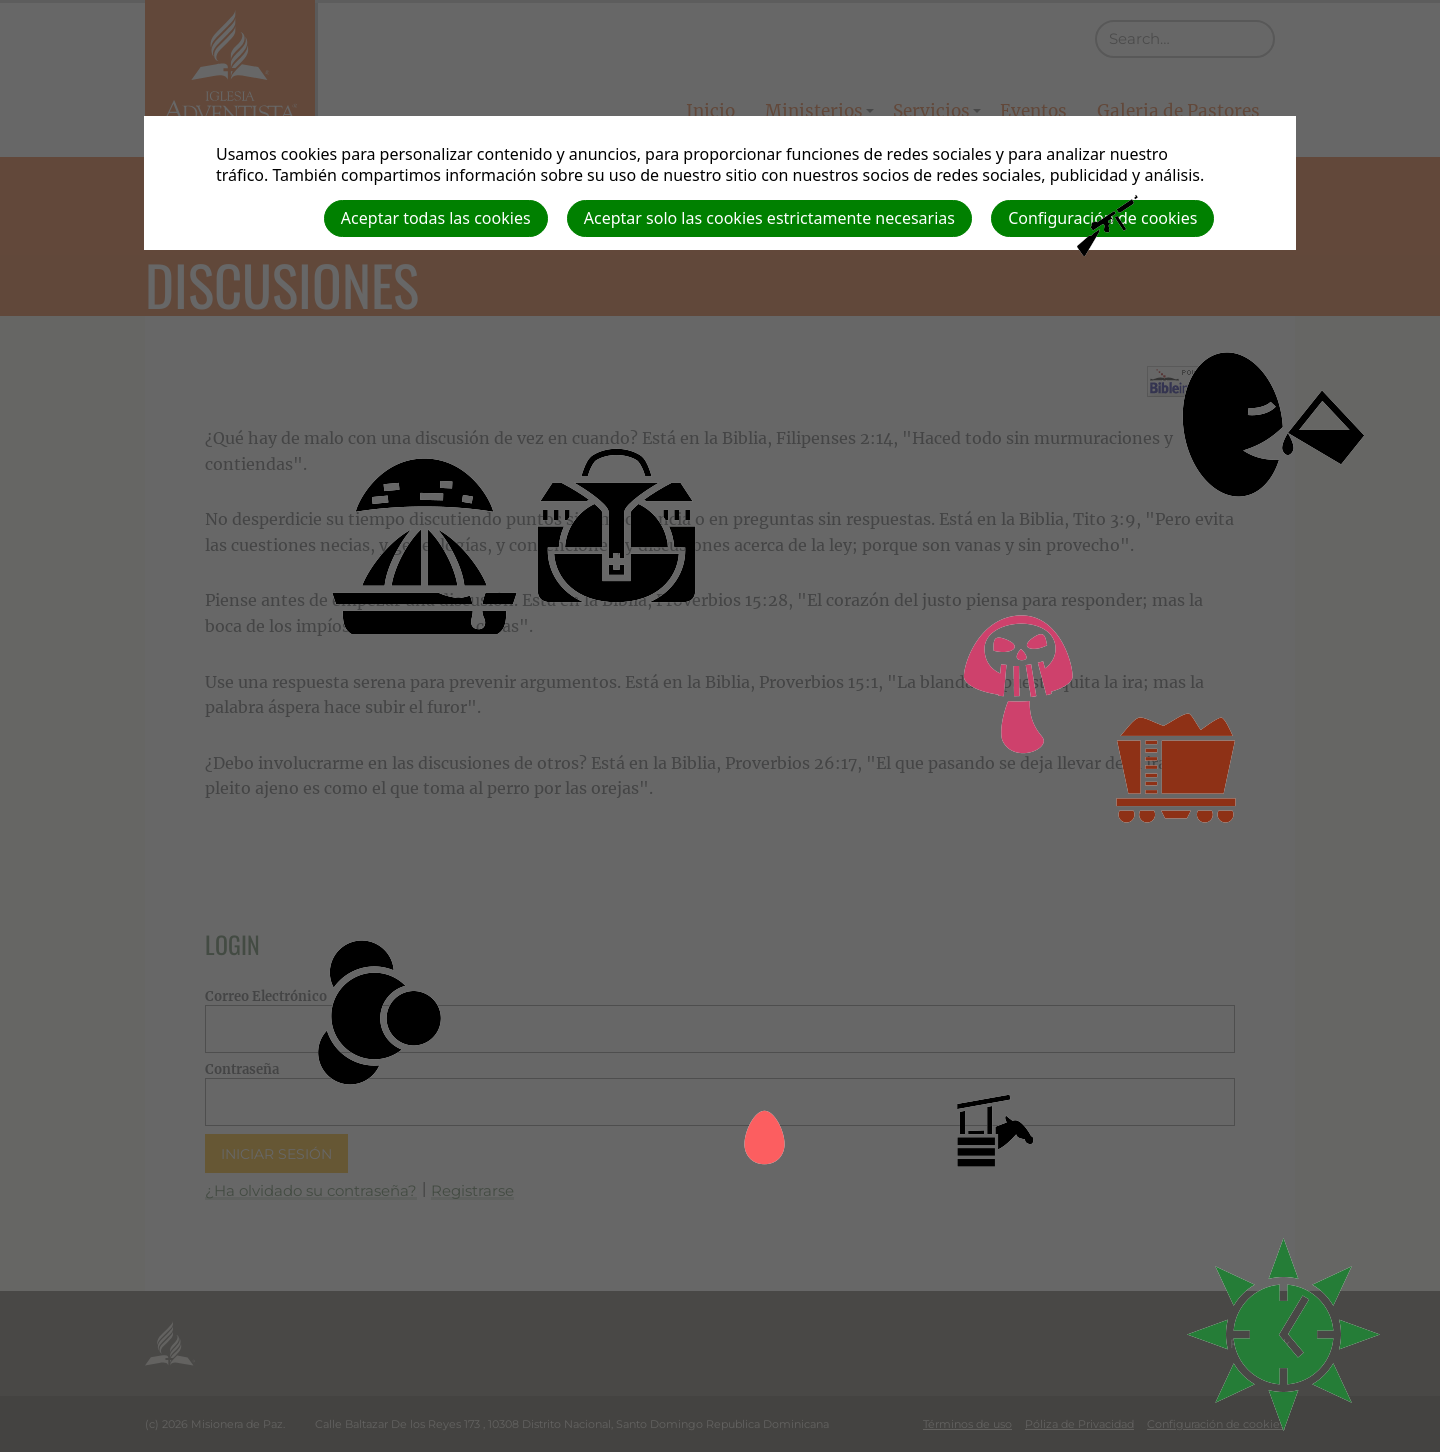 This screenshot has height=1452, width=1440. I want to click on indicates drinking or beverage consumption in gameplay, so click(1273, 424).